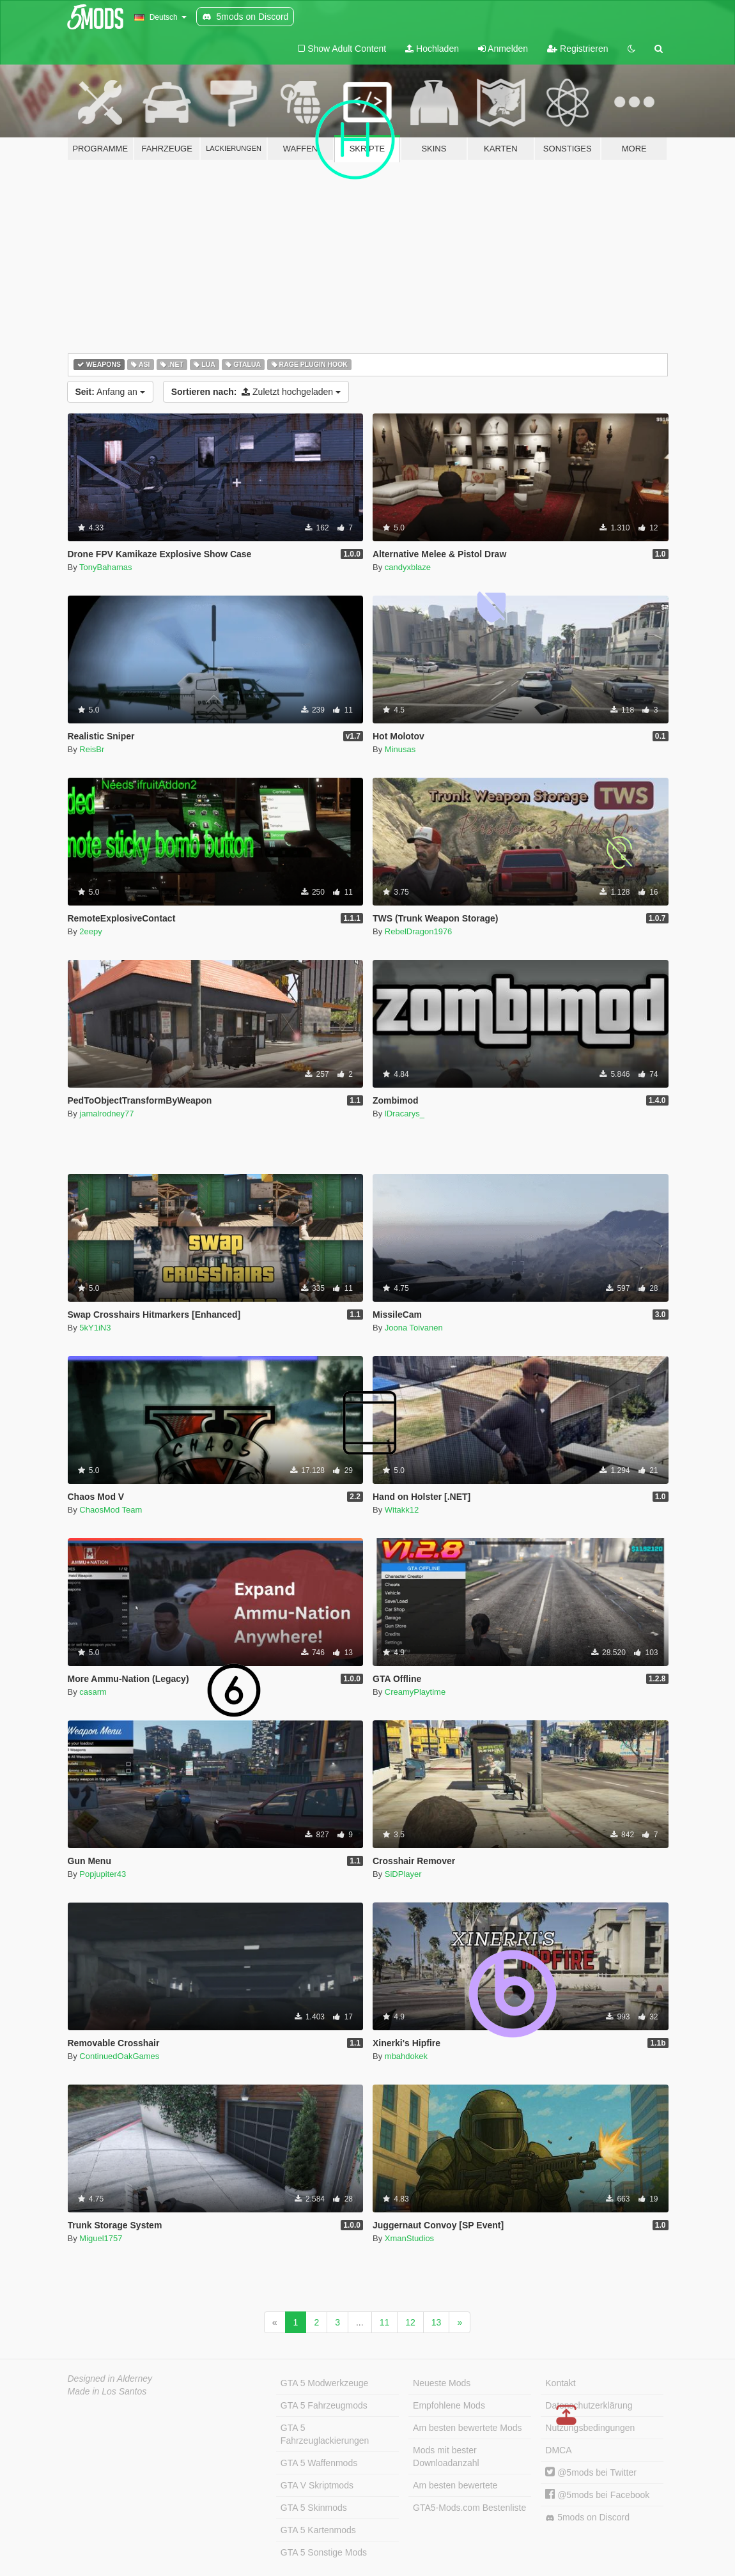 This screenshot has height=2576, width=735. What do you see at coordinates (513, 1994) in the screenshot?
I see `beats audio brand logo` at bounding box center [513, 1994].